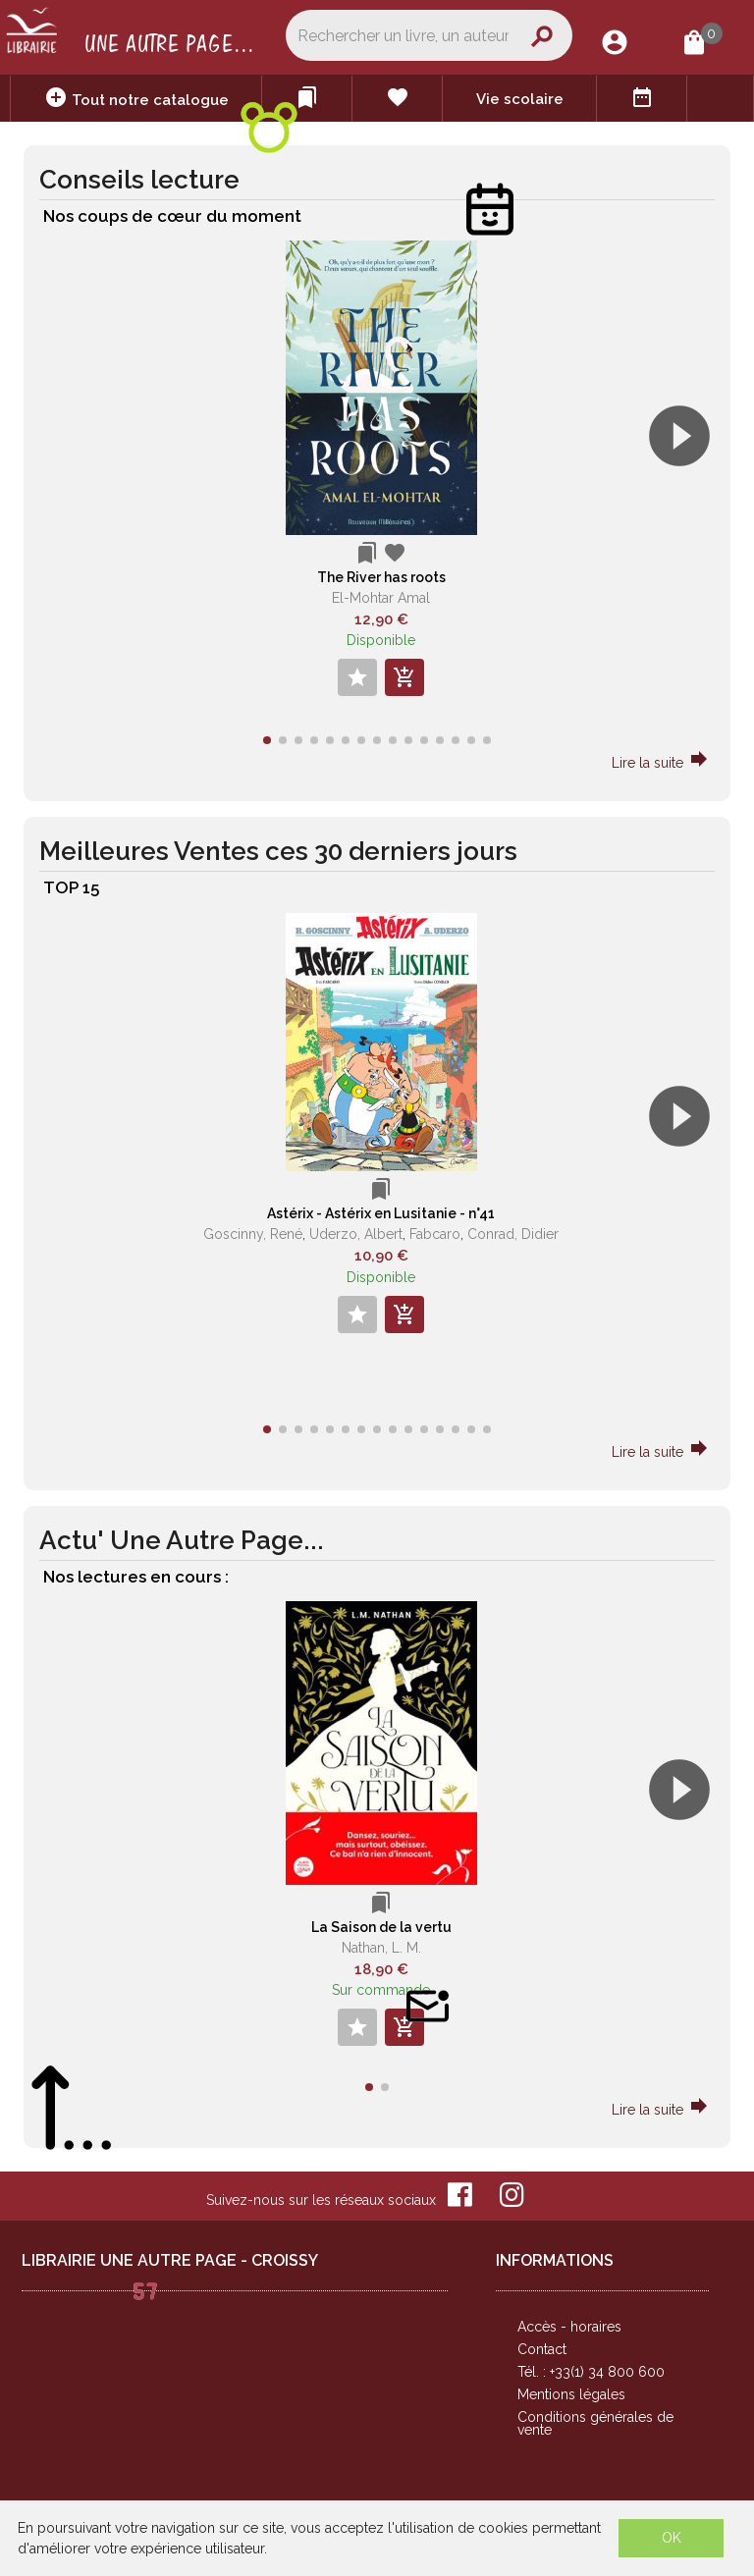 This screenshot has height=2576, width=754. What do you see at coordinates (269, 128) in the screenshot?
I see `access disney-related content or apps` at bounding box center [269, 128].